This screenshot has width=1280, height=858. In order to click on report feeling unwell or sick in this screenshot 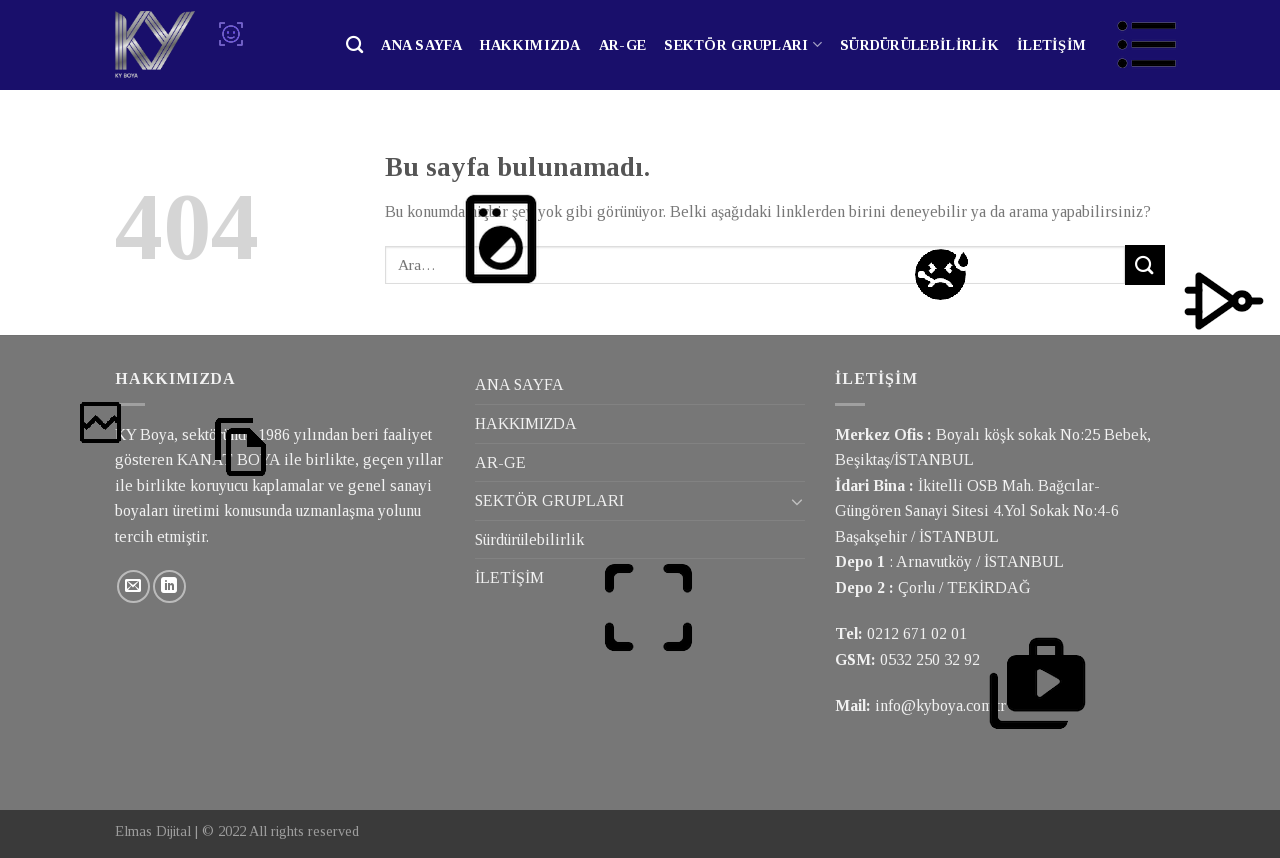, I will do `click(940, 274)`.